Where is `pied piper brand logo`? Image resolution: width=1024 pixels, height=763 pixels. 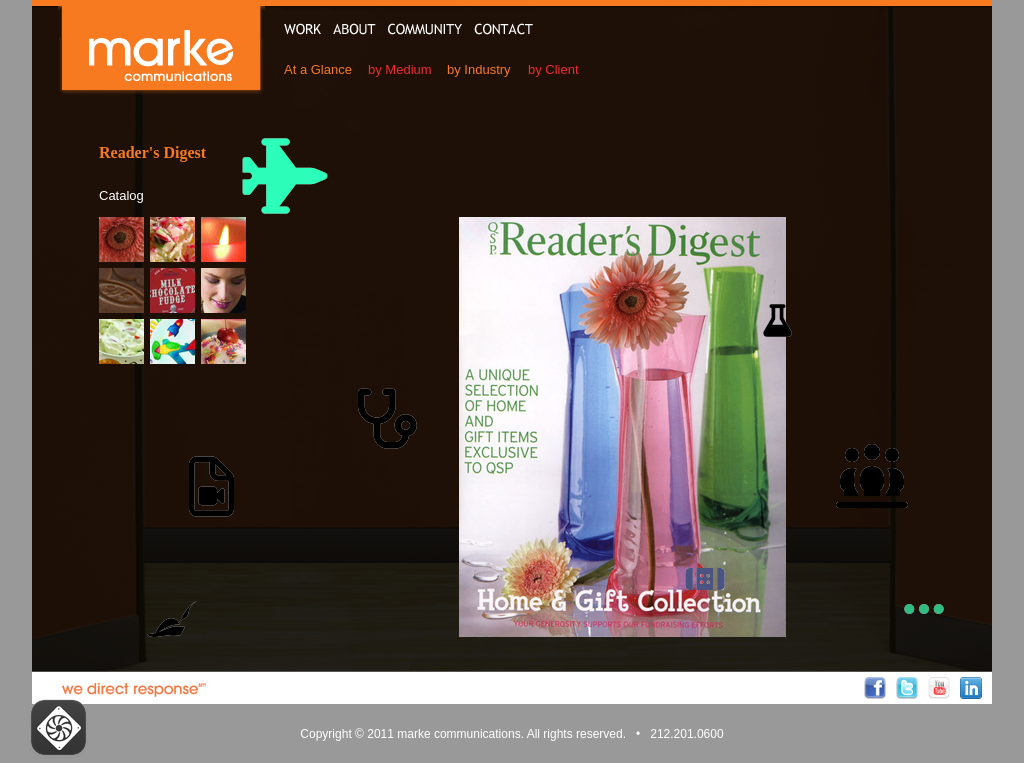 pied piper brand logo is located at coordinates (172, 619).